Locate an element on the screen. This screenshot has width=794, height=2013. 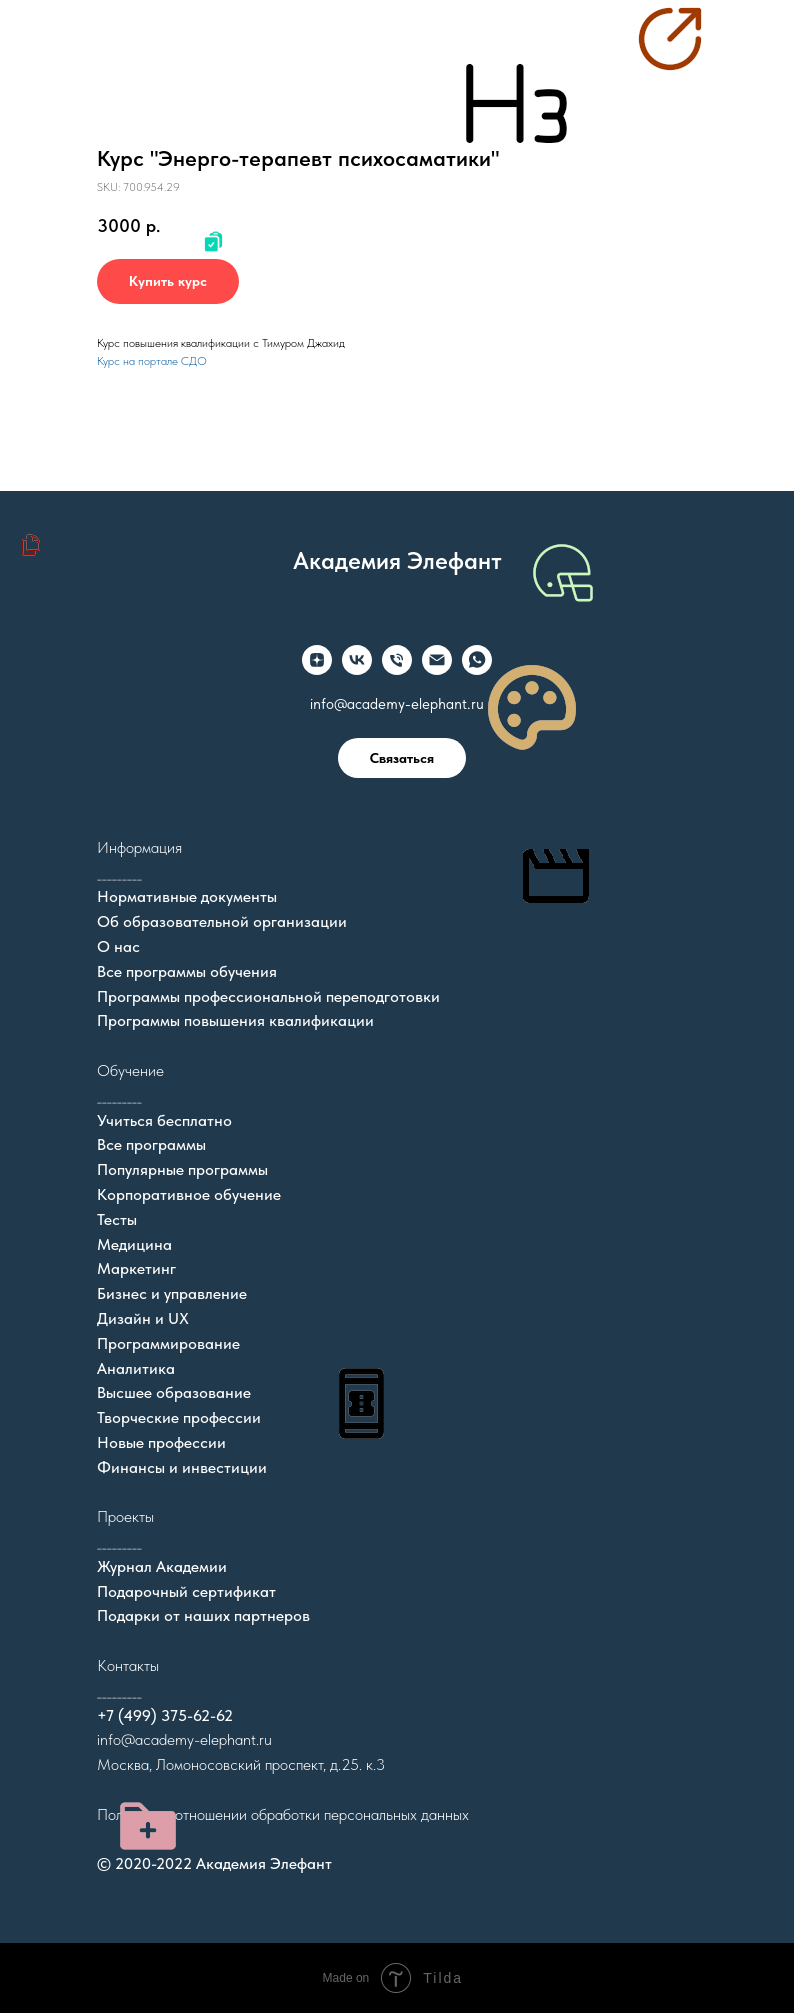
format text as heading level 3 is located at coordinates (516, 103).